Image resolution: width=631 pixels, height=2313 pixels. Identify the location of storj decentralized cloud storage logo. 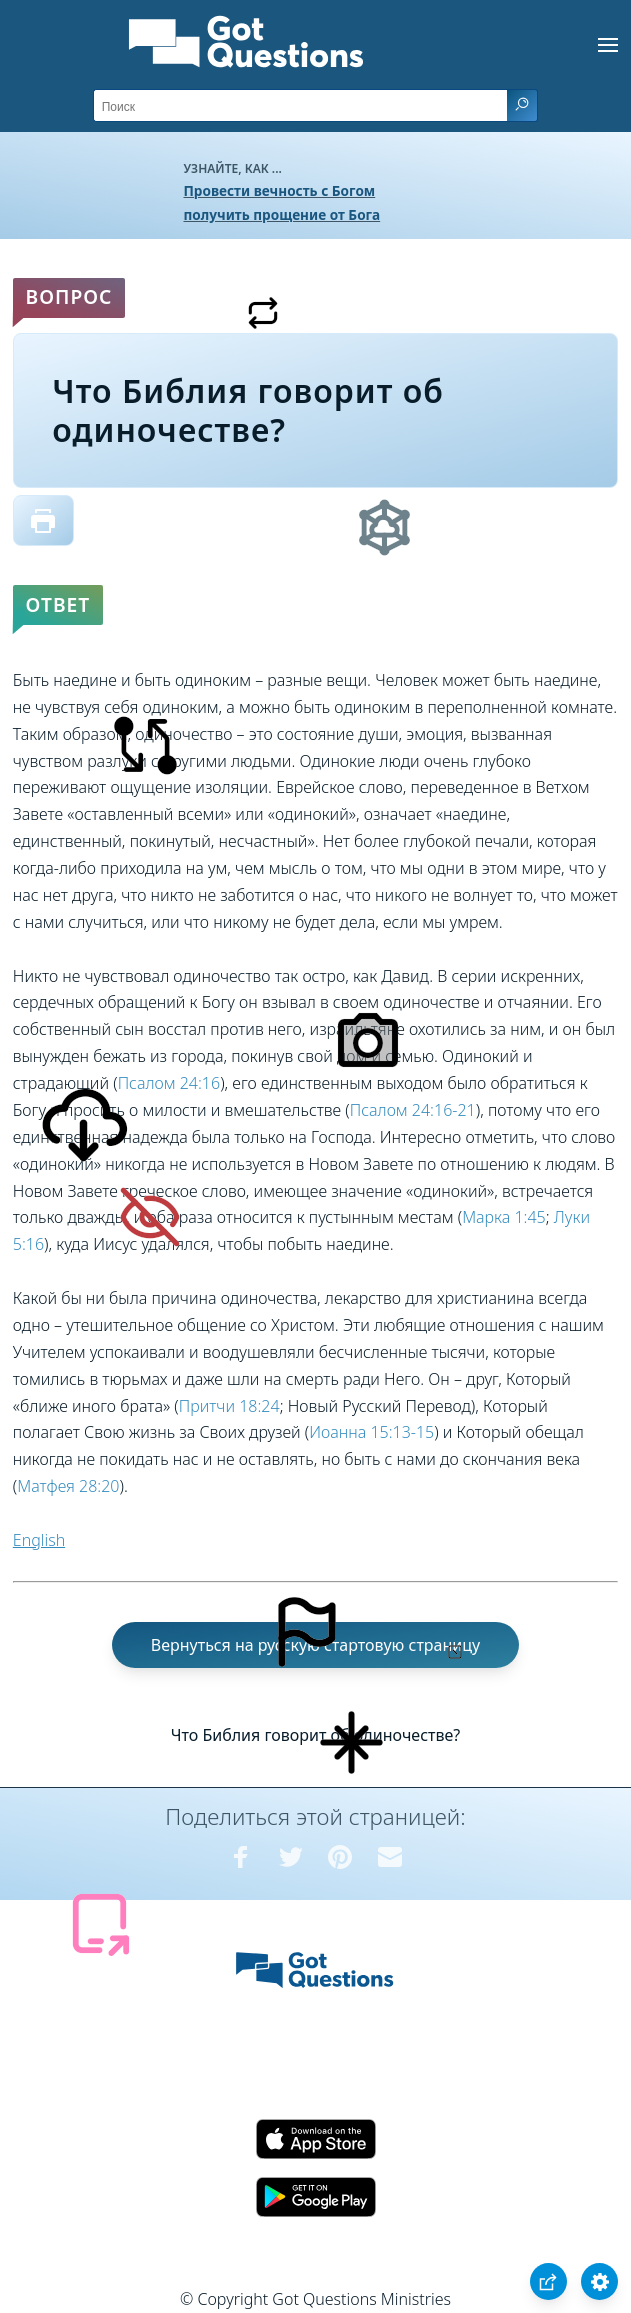
(384, 527).